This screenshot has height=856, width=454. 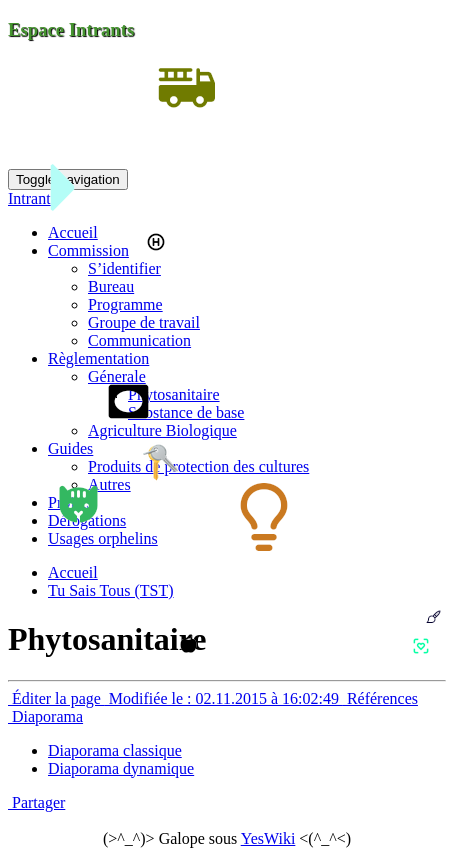 I want to click on access health or nutrition tracking features, so click(x=188, y=643).